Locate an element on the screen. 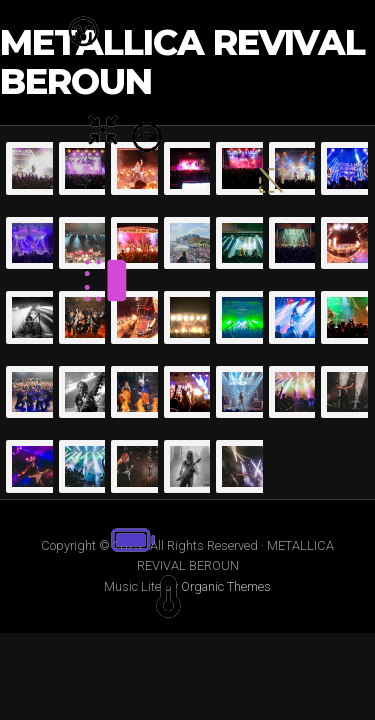 This screenshot has width=375, height=720. skip to next scheduled item is located at coordinates (147, 137).